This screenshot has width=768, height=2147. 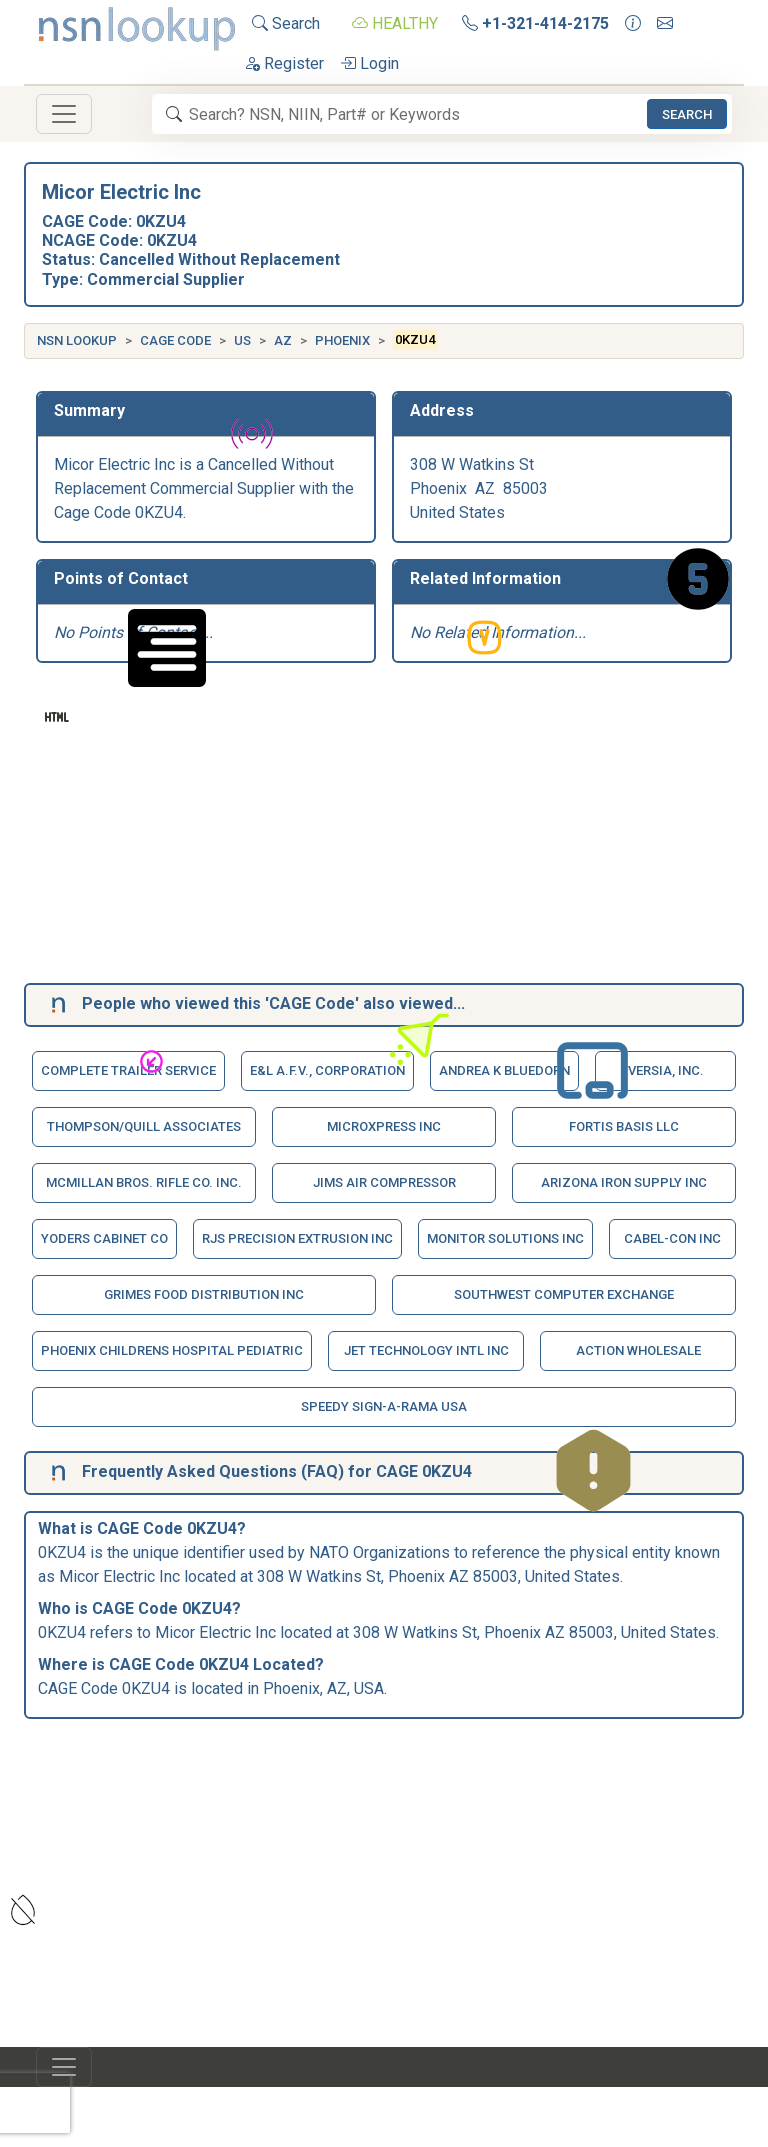 I want to click on indicates HTML file type or format, so click(x=57, y=717).